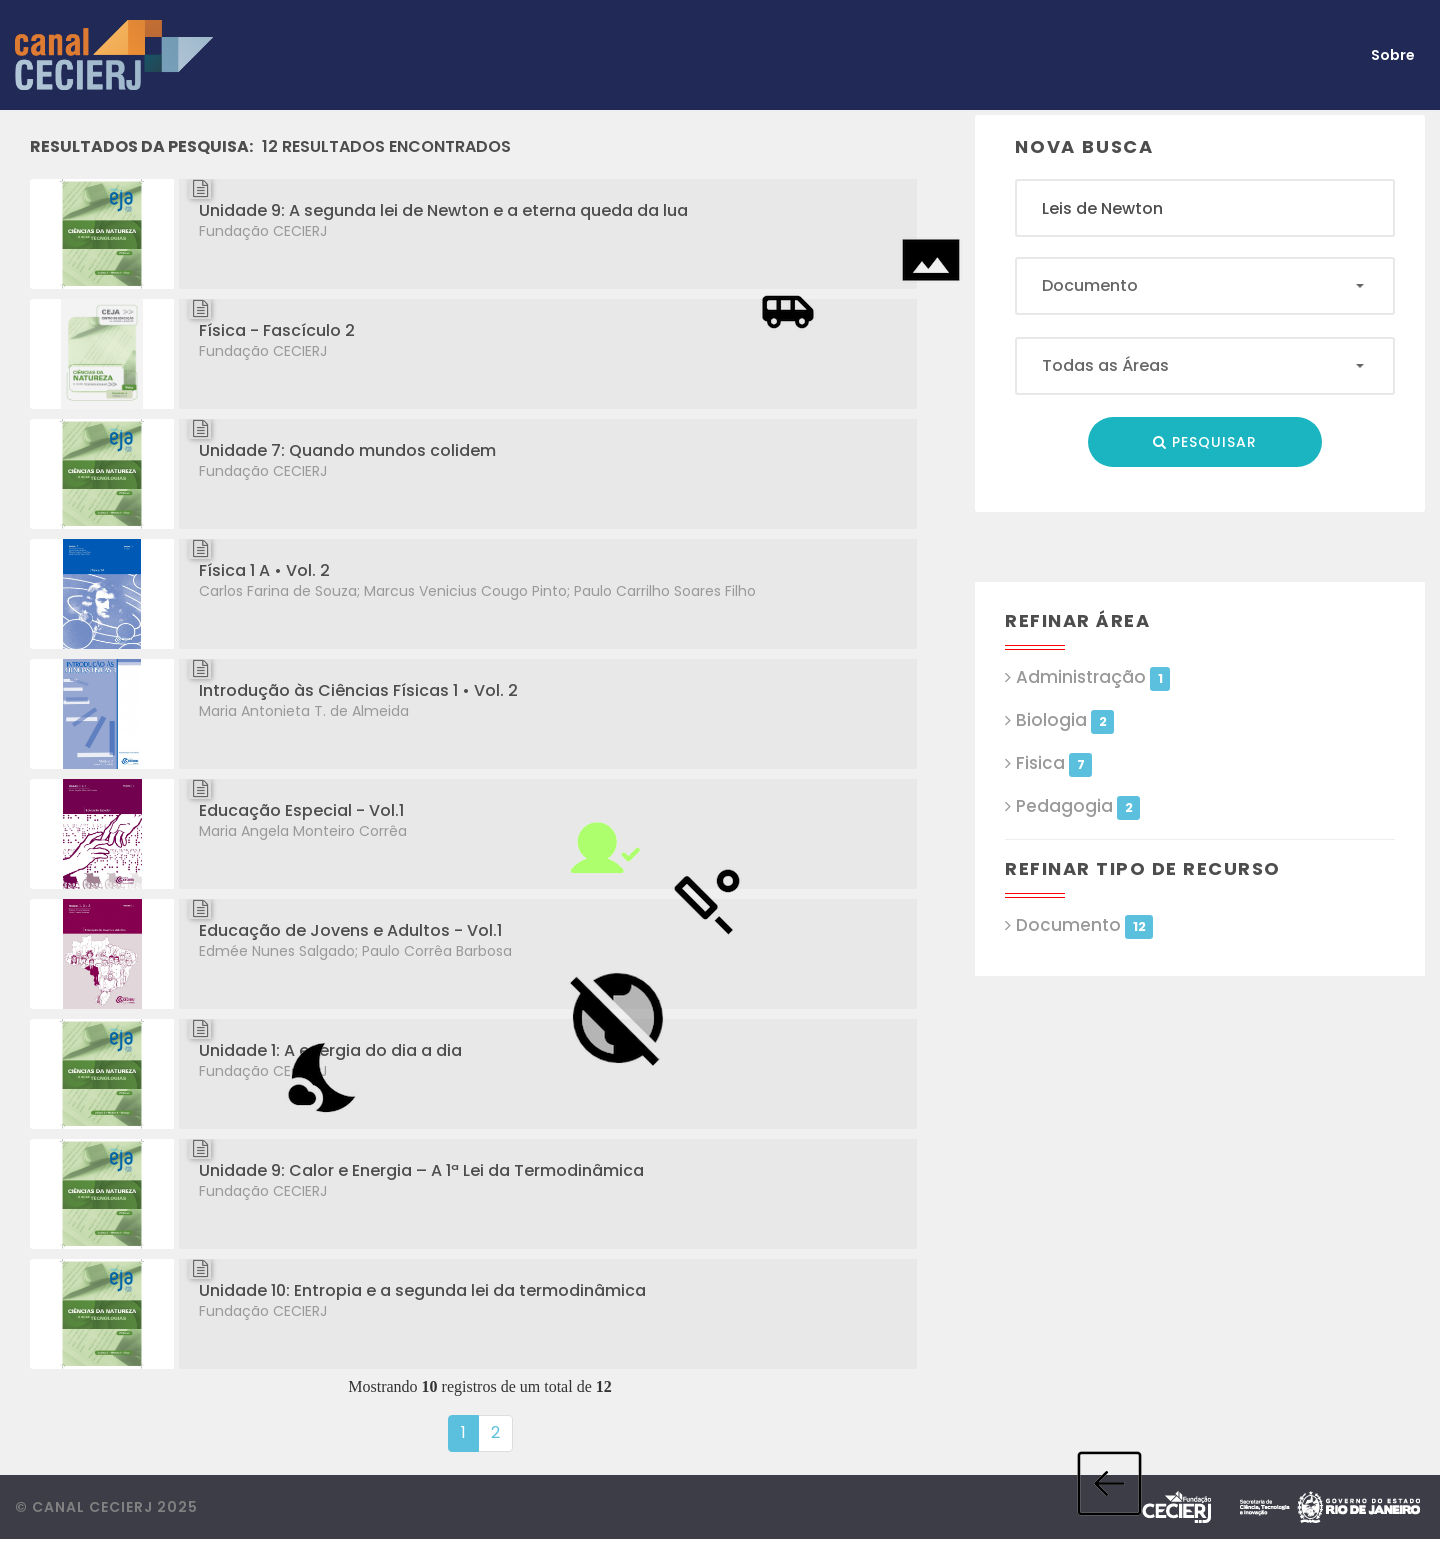 This screenshot has width=1440, height=1543. What do you see at coordinates (931, 260) in the screenshot?
I see `view panorama or wide-angle photos` at bounding box center [931, 260].